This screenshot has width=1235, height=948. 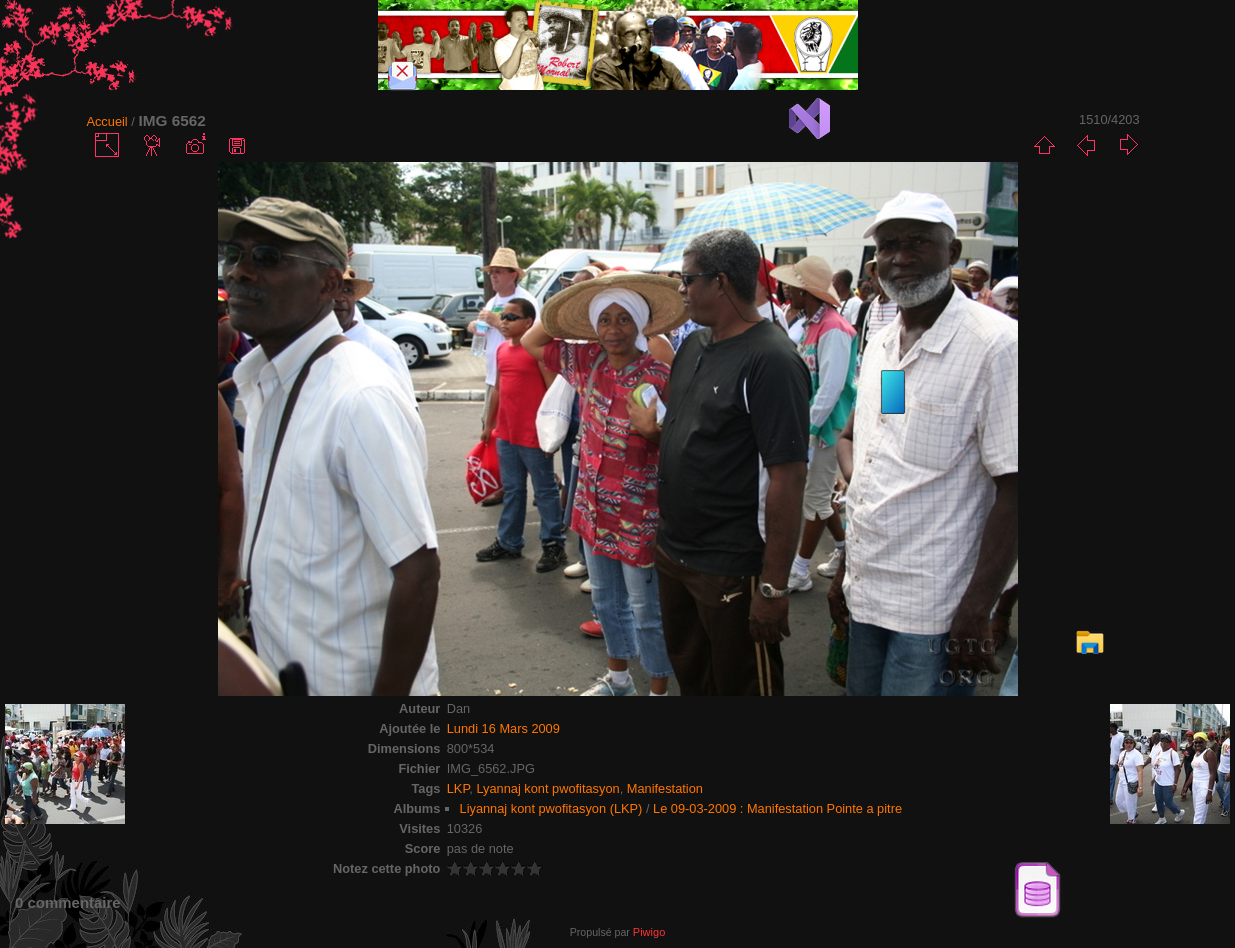 I want to click on indicates a connected mobile device, so click(x=893, y=392).